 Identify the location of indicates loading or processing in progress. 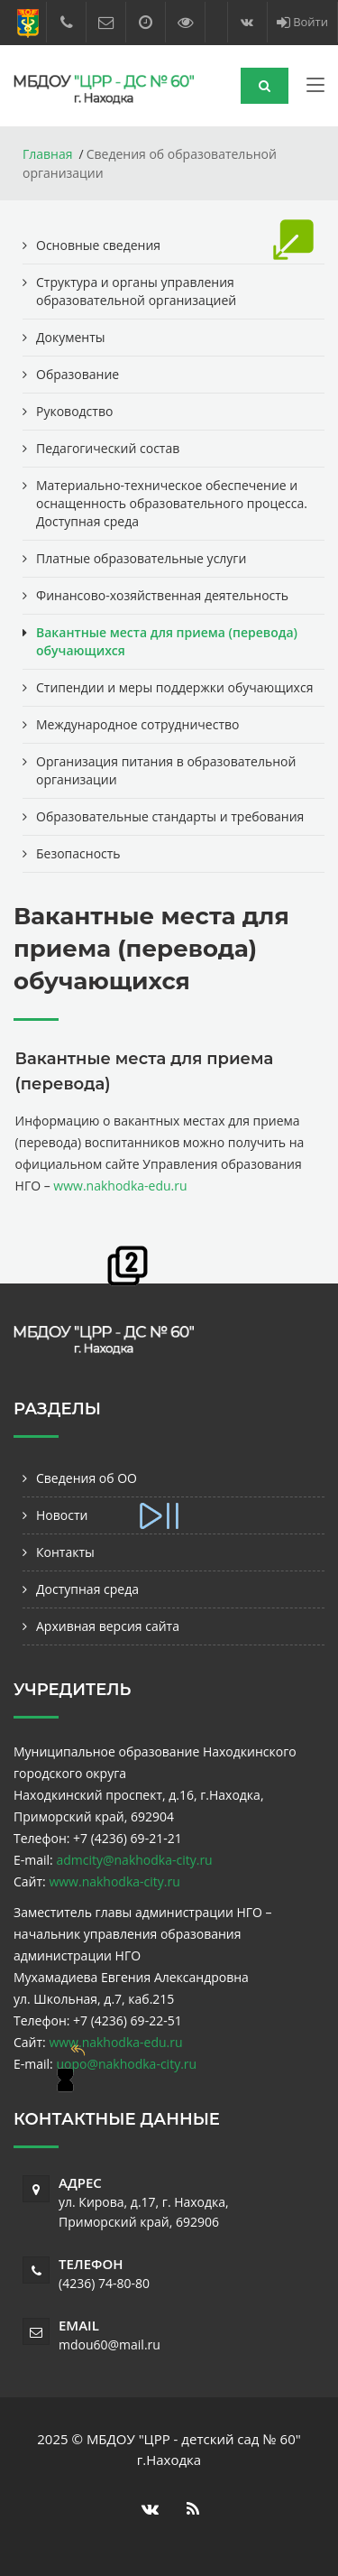
(65, 2080).